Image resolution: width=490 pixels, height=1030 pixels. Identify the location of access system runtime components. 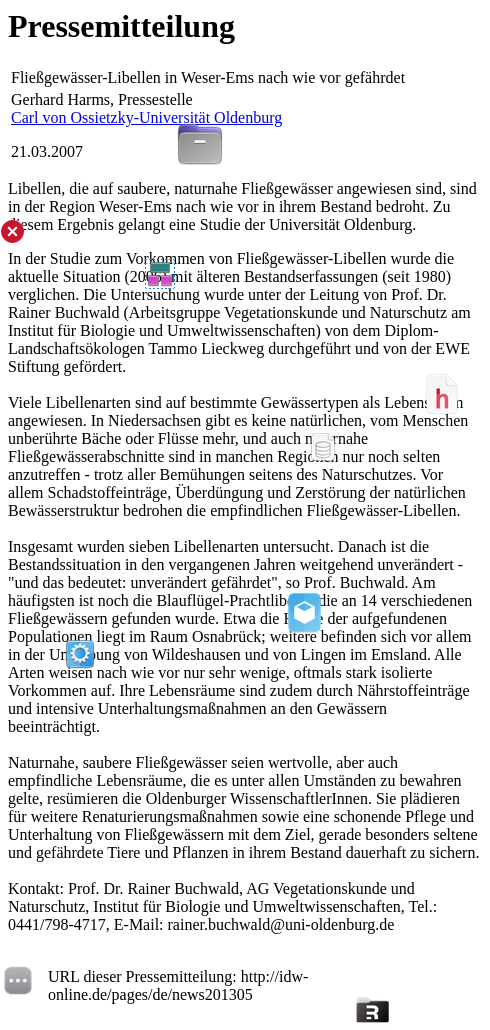
(80, 654).